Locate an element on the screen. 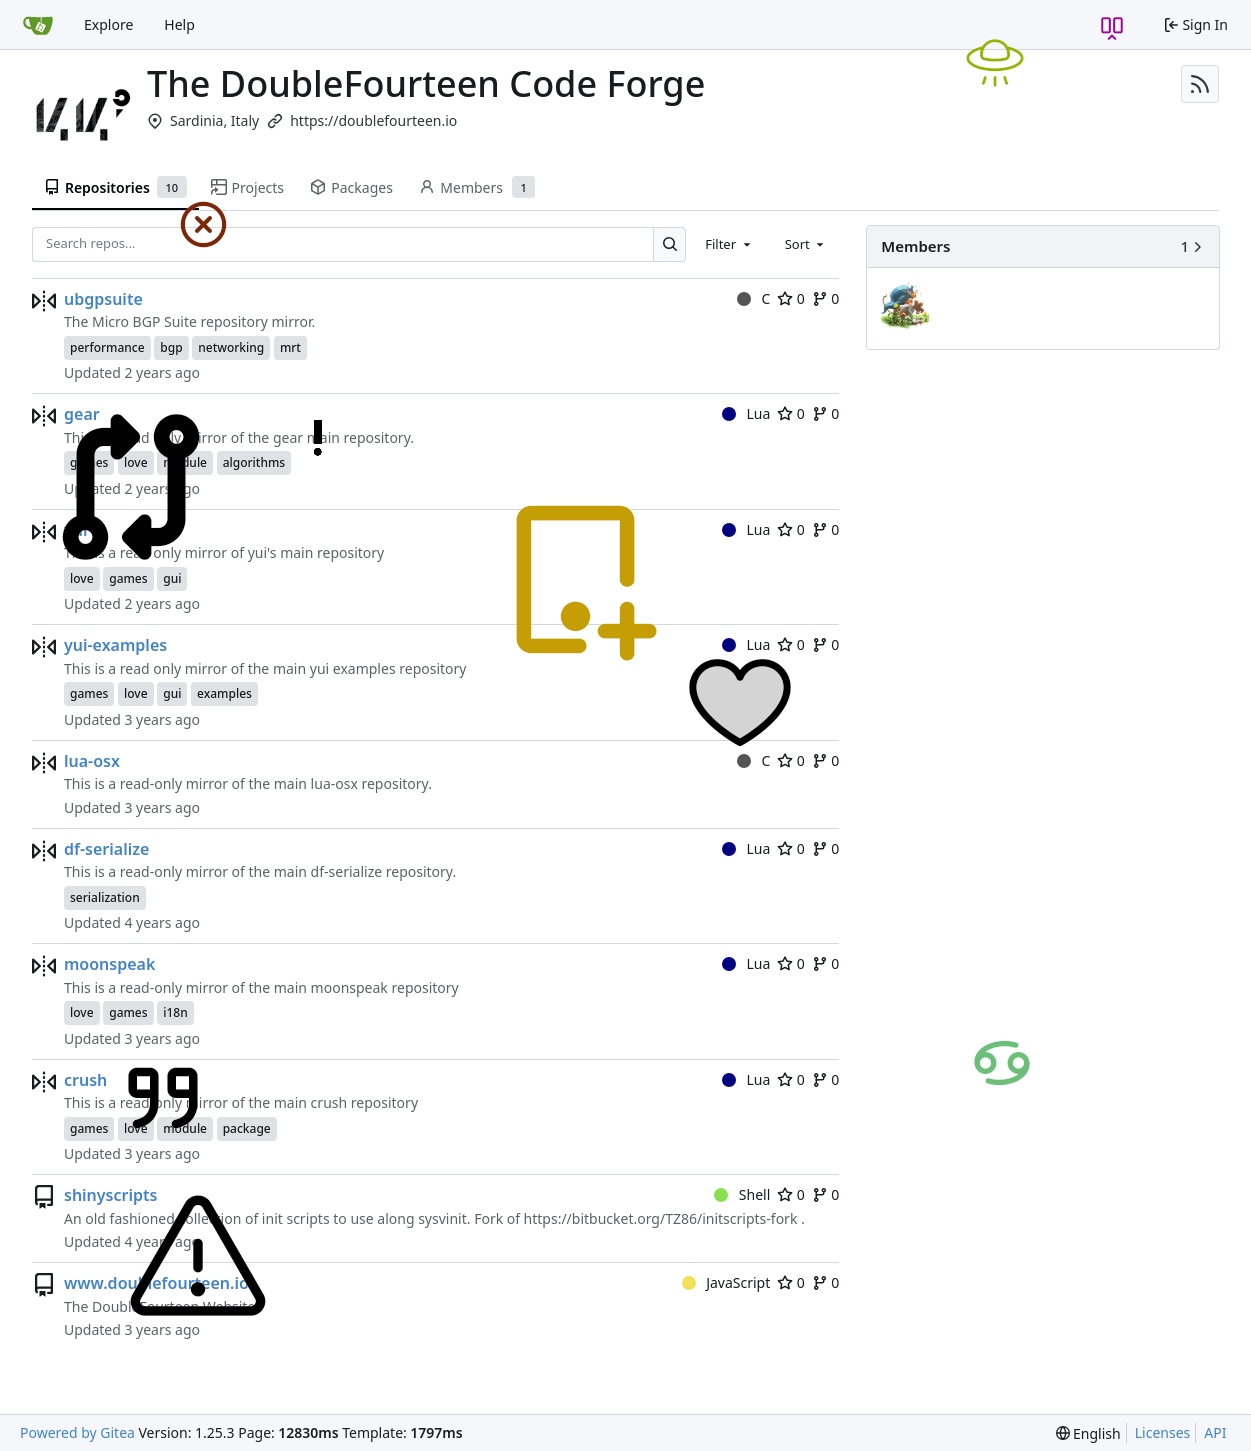 This screenshot has height=1451, width=1251. align items to bottom edge is located at coordinates (1112, 28).